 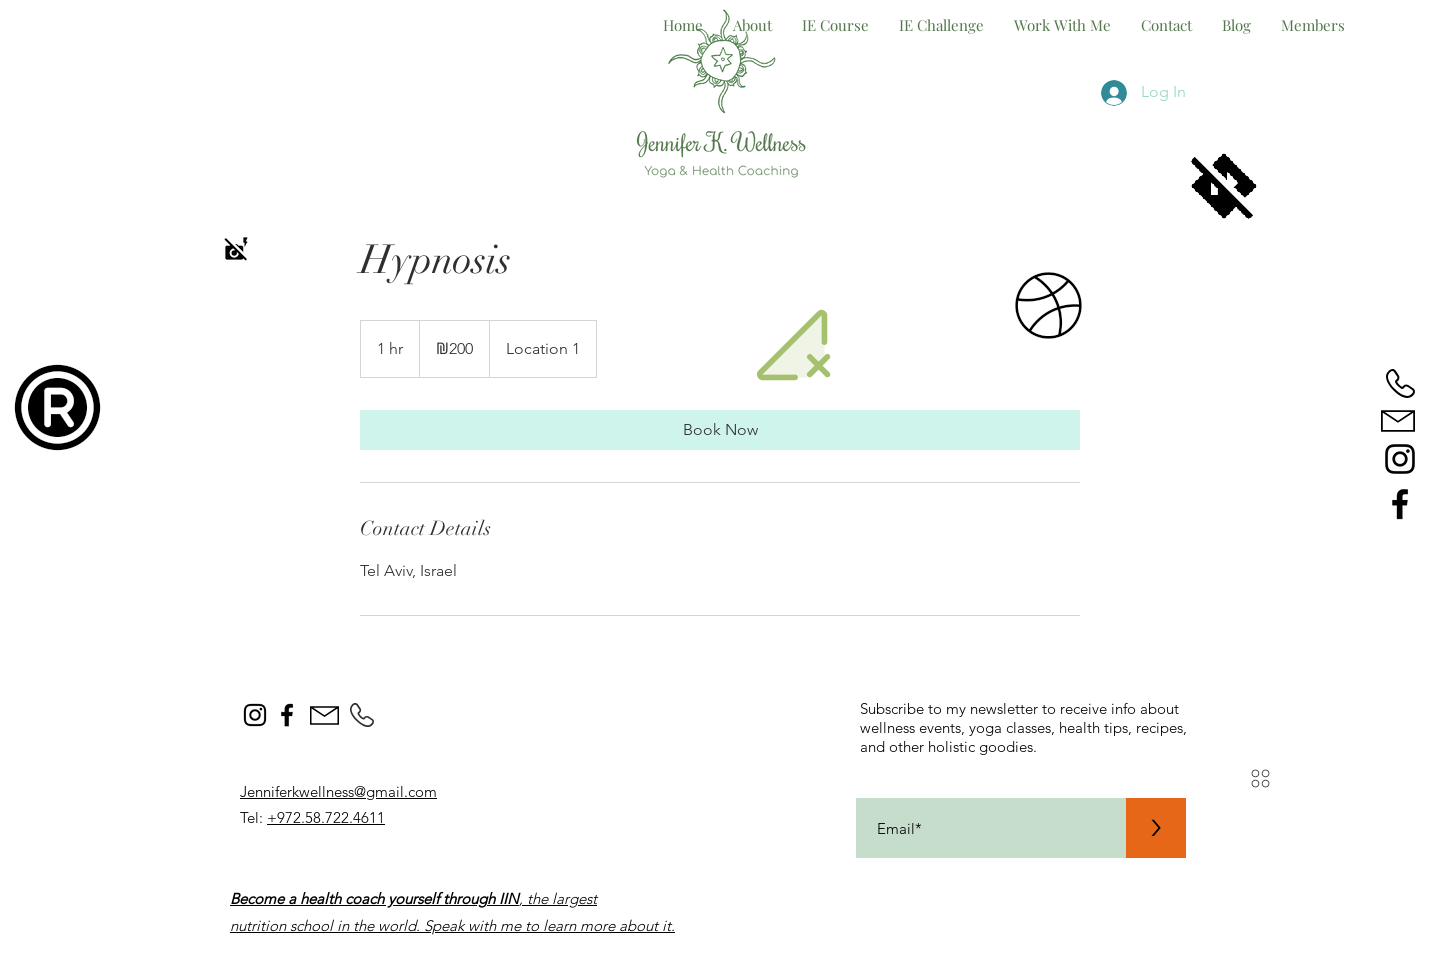 What do you see at coordinates (798, 348) in the screenshot?
I see `no cellular signal available` at bounding box center [798, 348].